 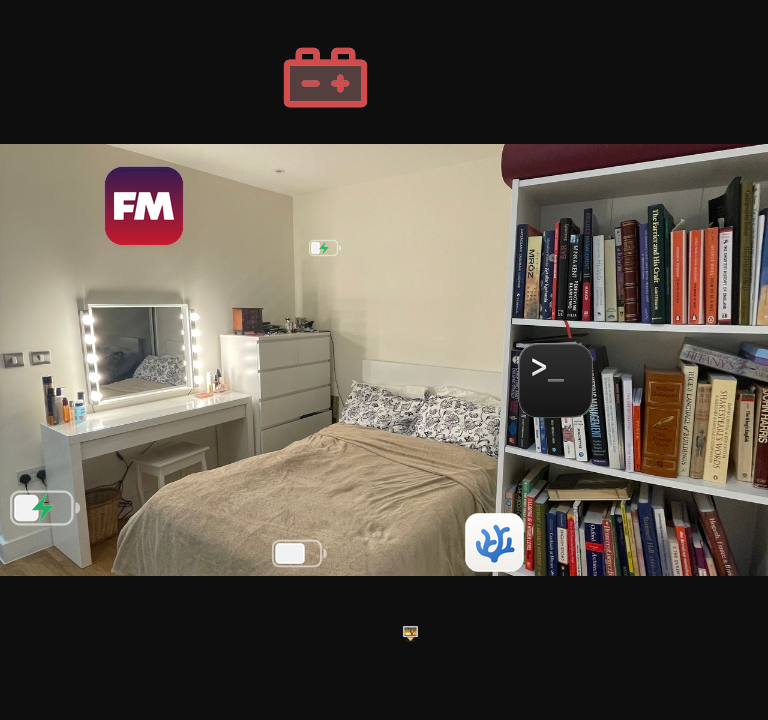 I want to click on insert an image into the document, so click(x=410, y=633).